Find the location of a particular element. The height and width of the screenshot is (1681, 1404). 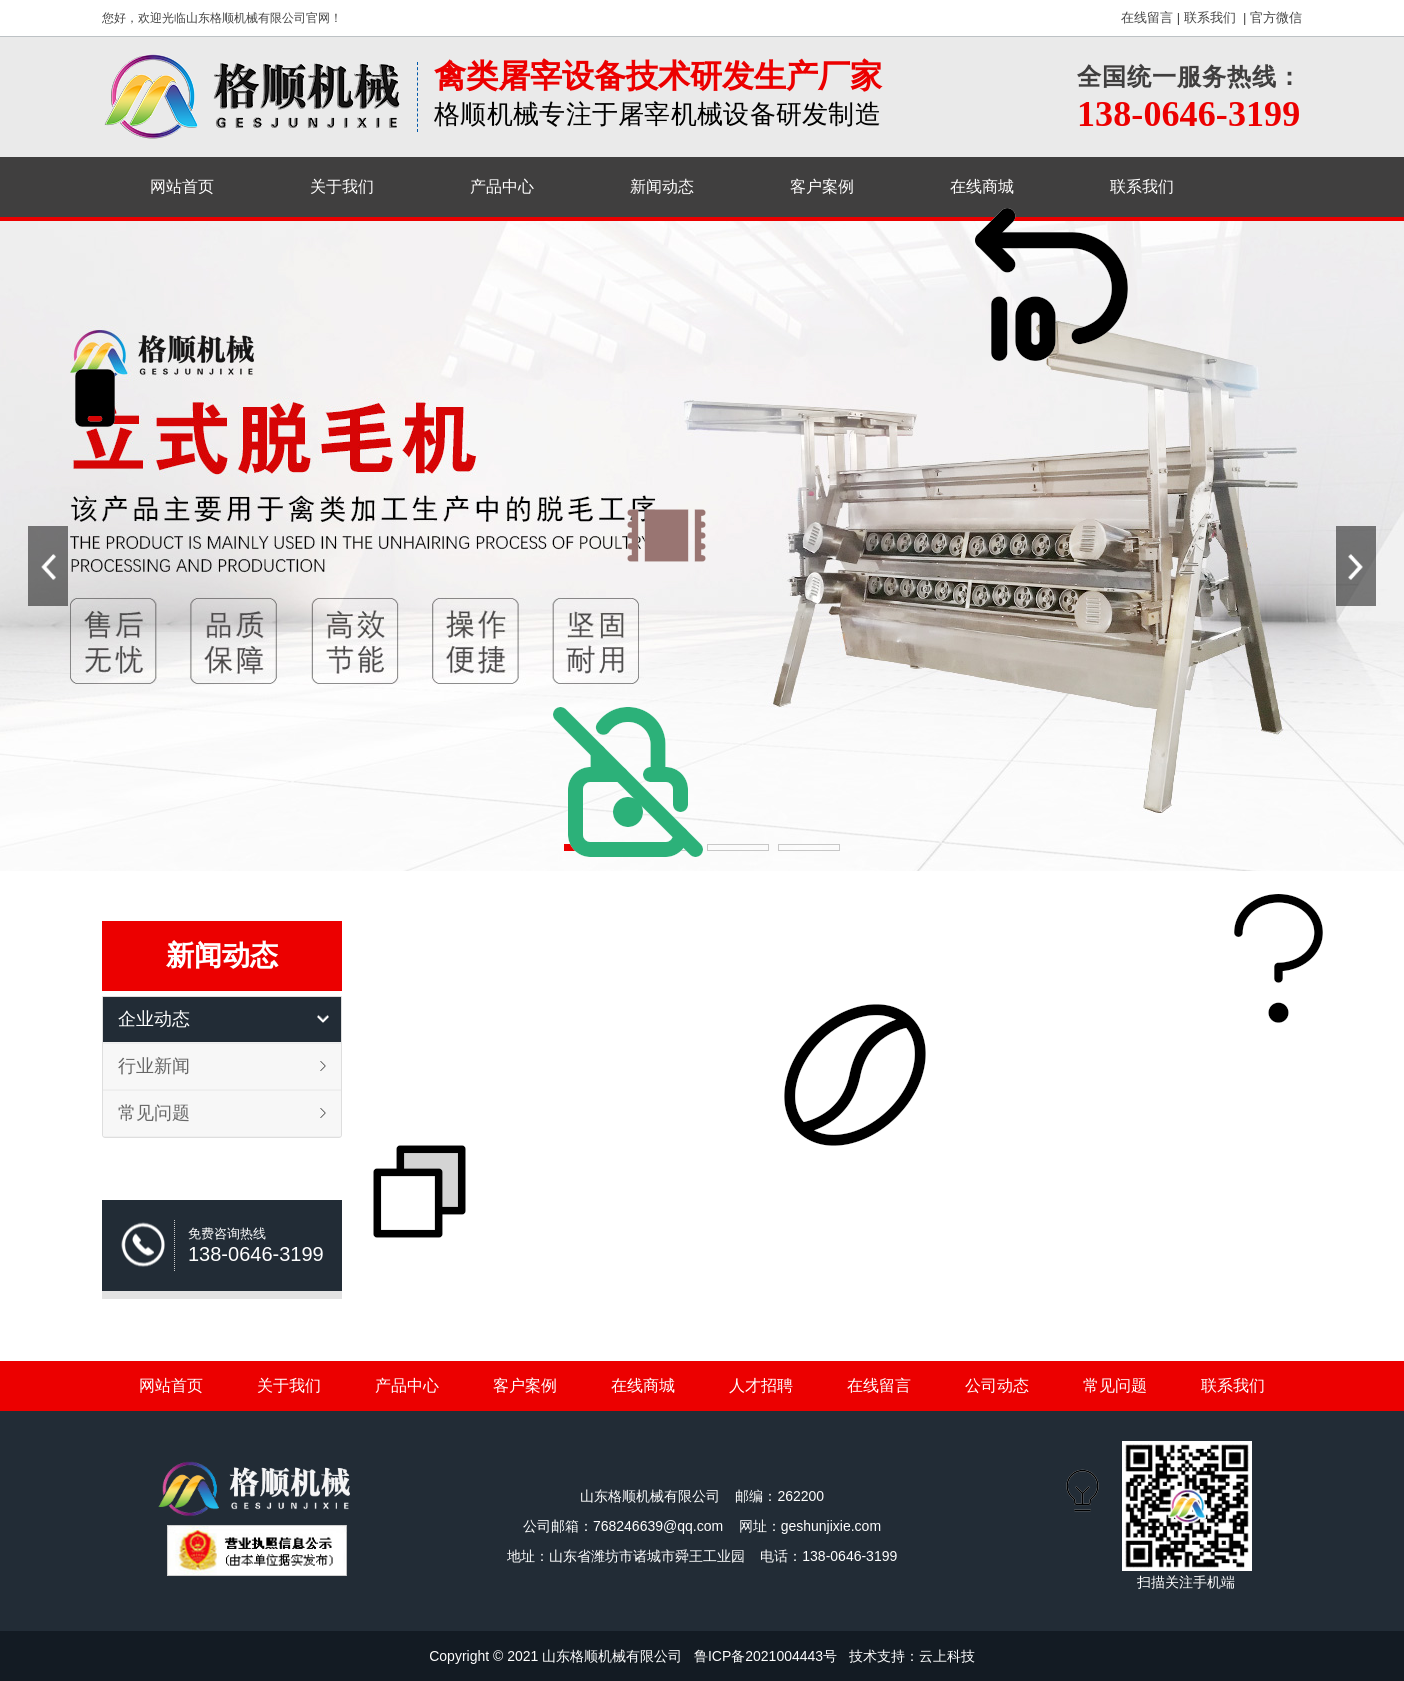

copy to clipboard is located at coordinates (419, 1191).